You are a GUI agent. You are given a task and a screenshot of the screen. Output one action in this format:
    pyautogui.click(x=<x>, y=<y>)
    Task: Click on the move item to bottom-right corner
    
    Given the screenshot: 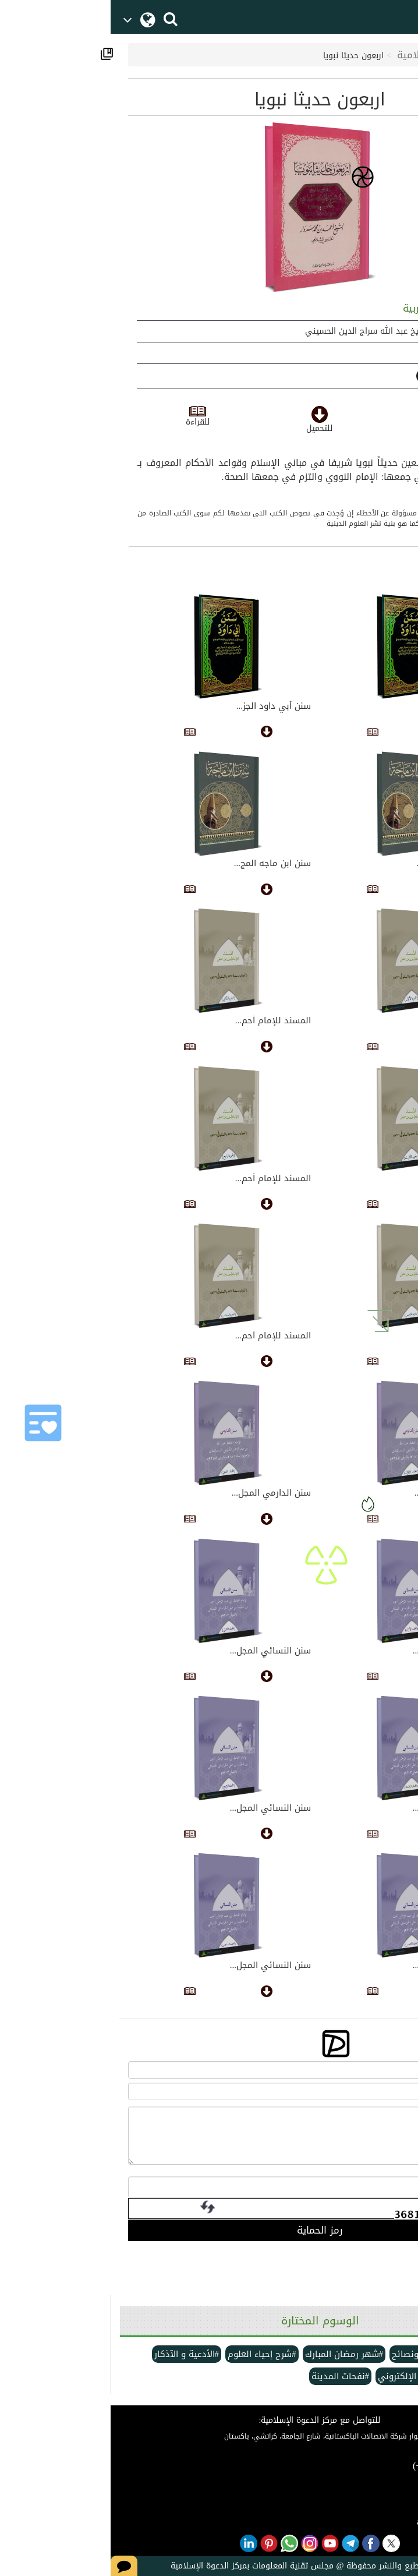 What is the action you would take?
    pyautogui.click(x=380, y=1322)
    